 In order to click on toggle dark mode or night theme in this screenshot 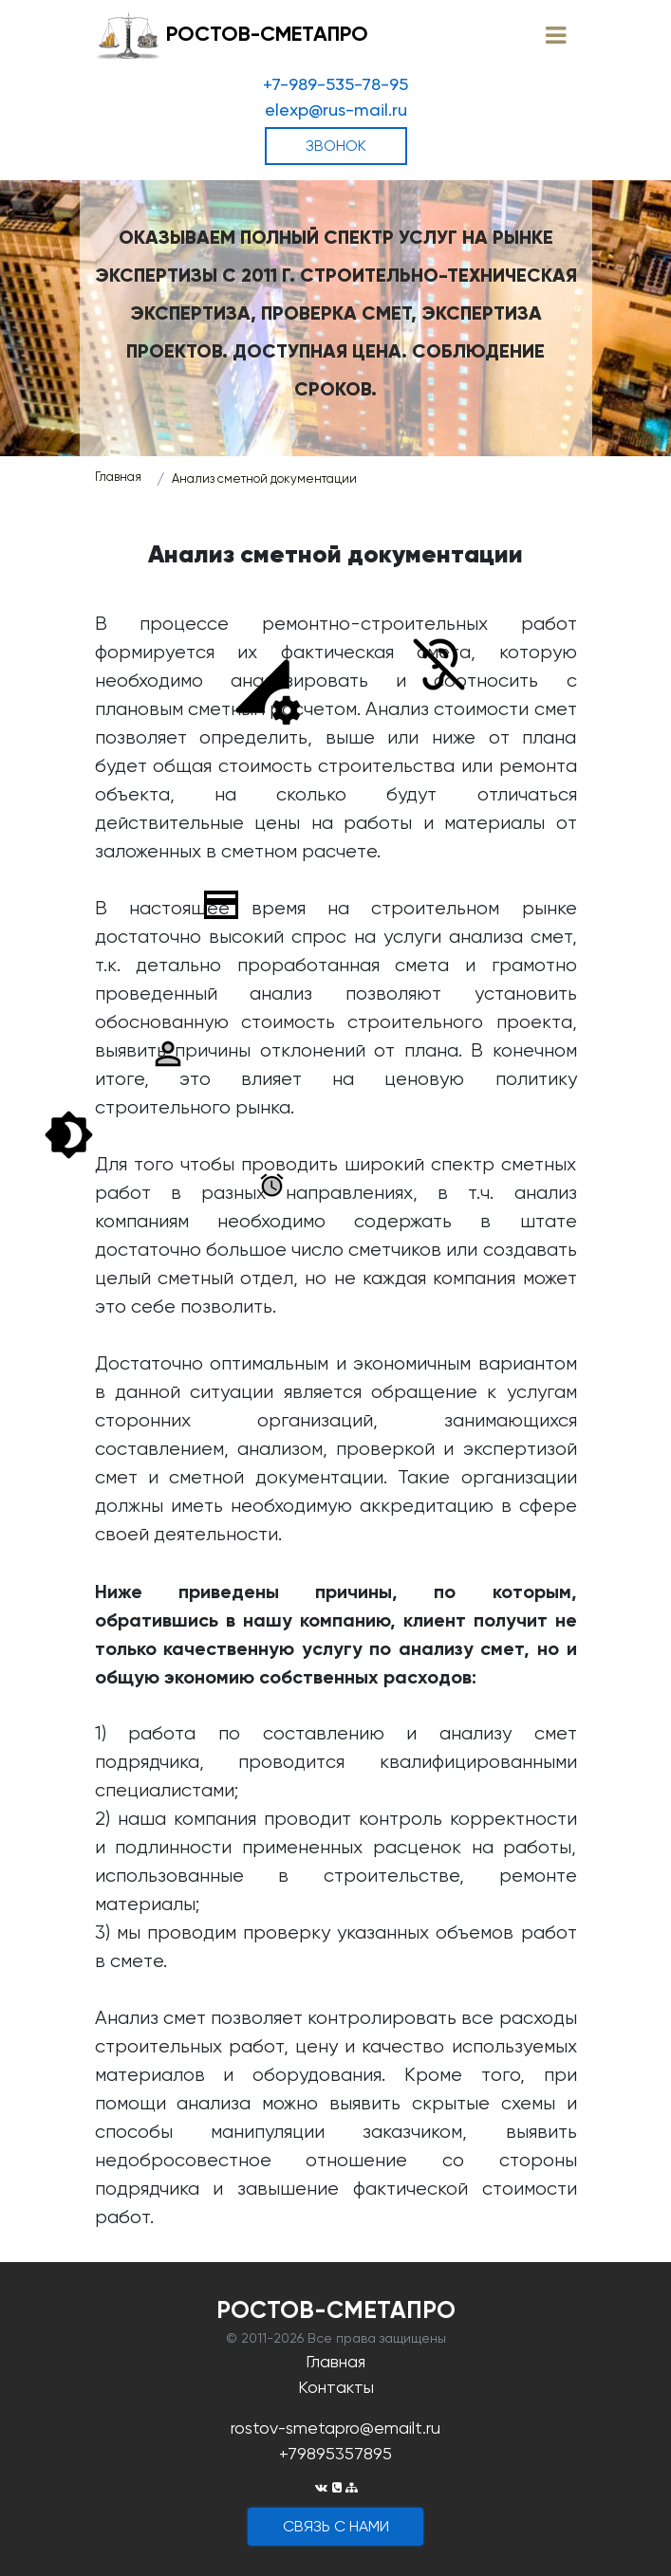, I will do `click(68, 1134)`.